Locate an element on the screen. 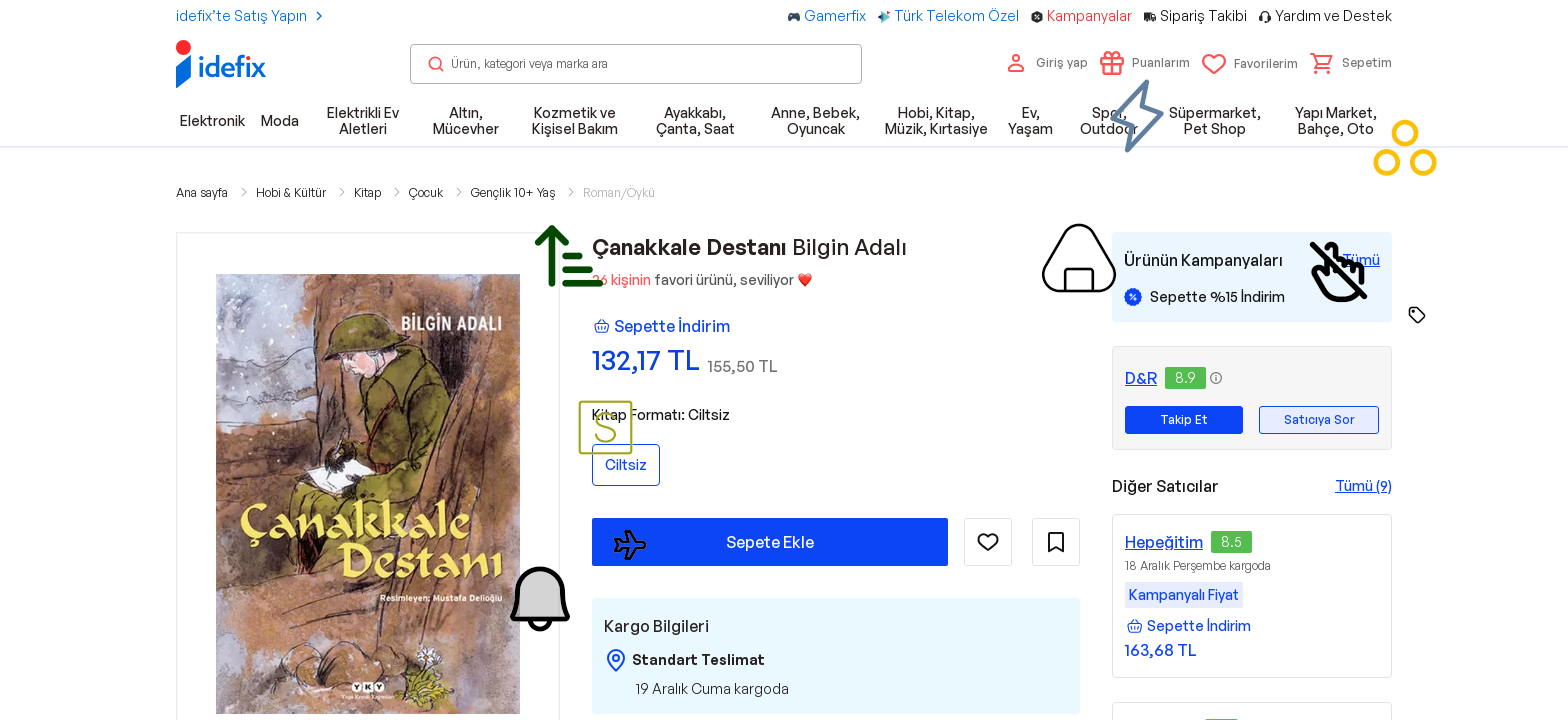 The height and width of the screenshot is (720, 1568). group or cluster related items is located at coordinates (1405, 149).